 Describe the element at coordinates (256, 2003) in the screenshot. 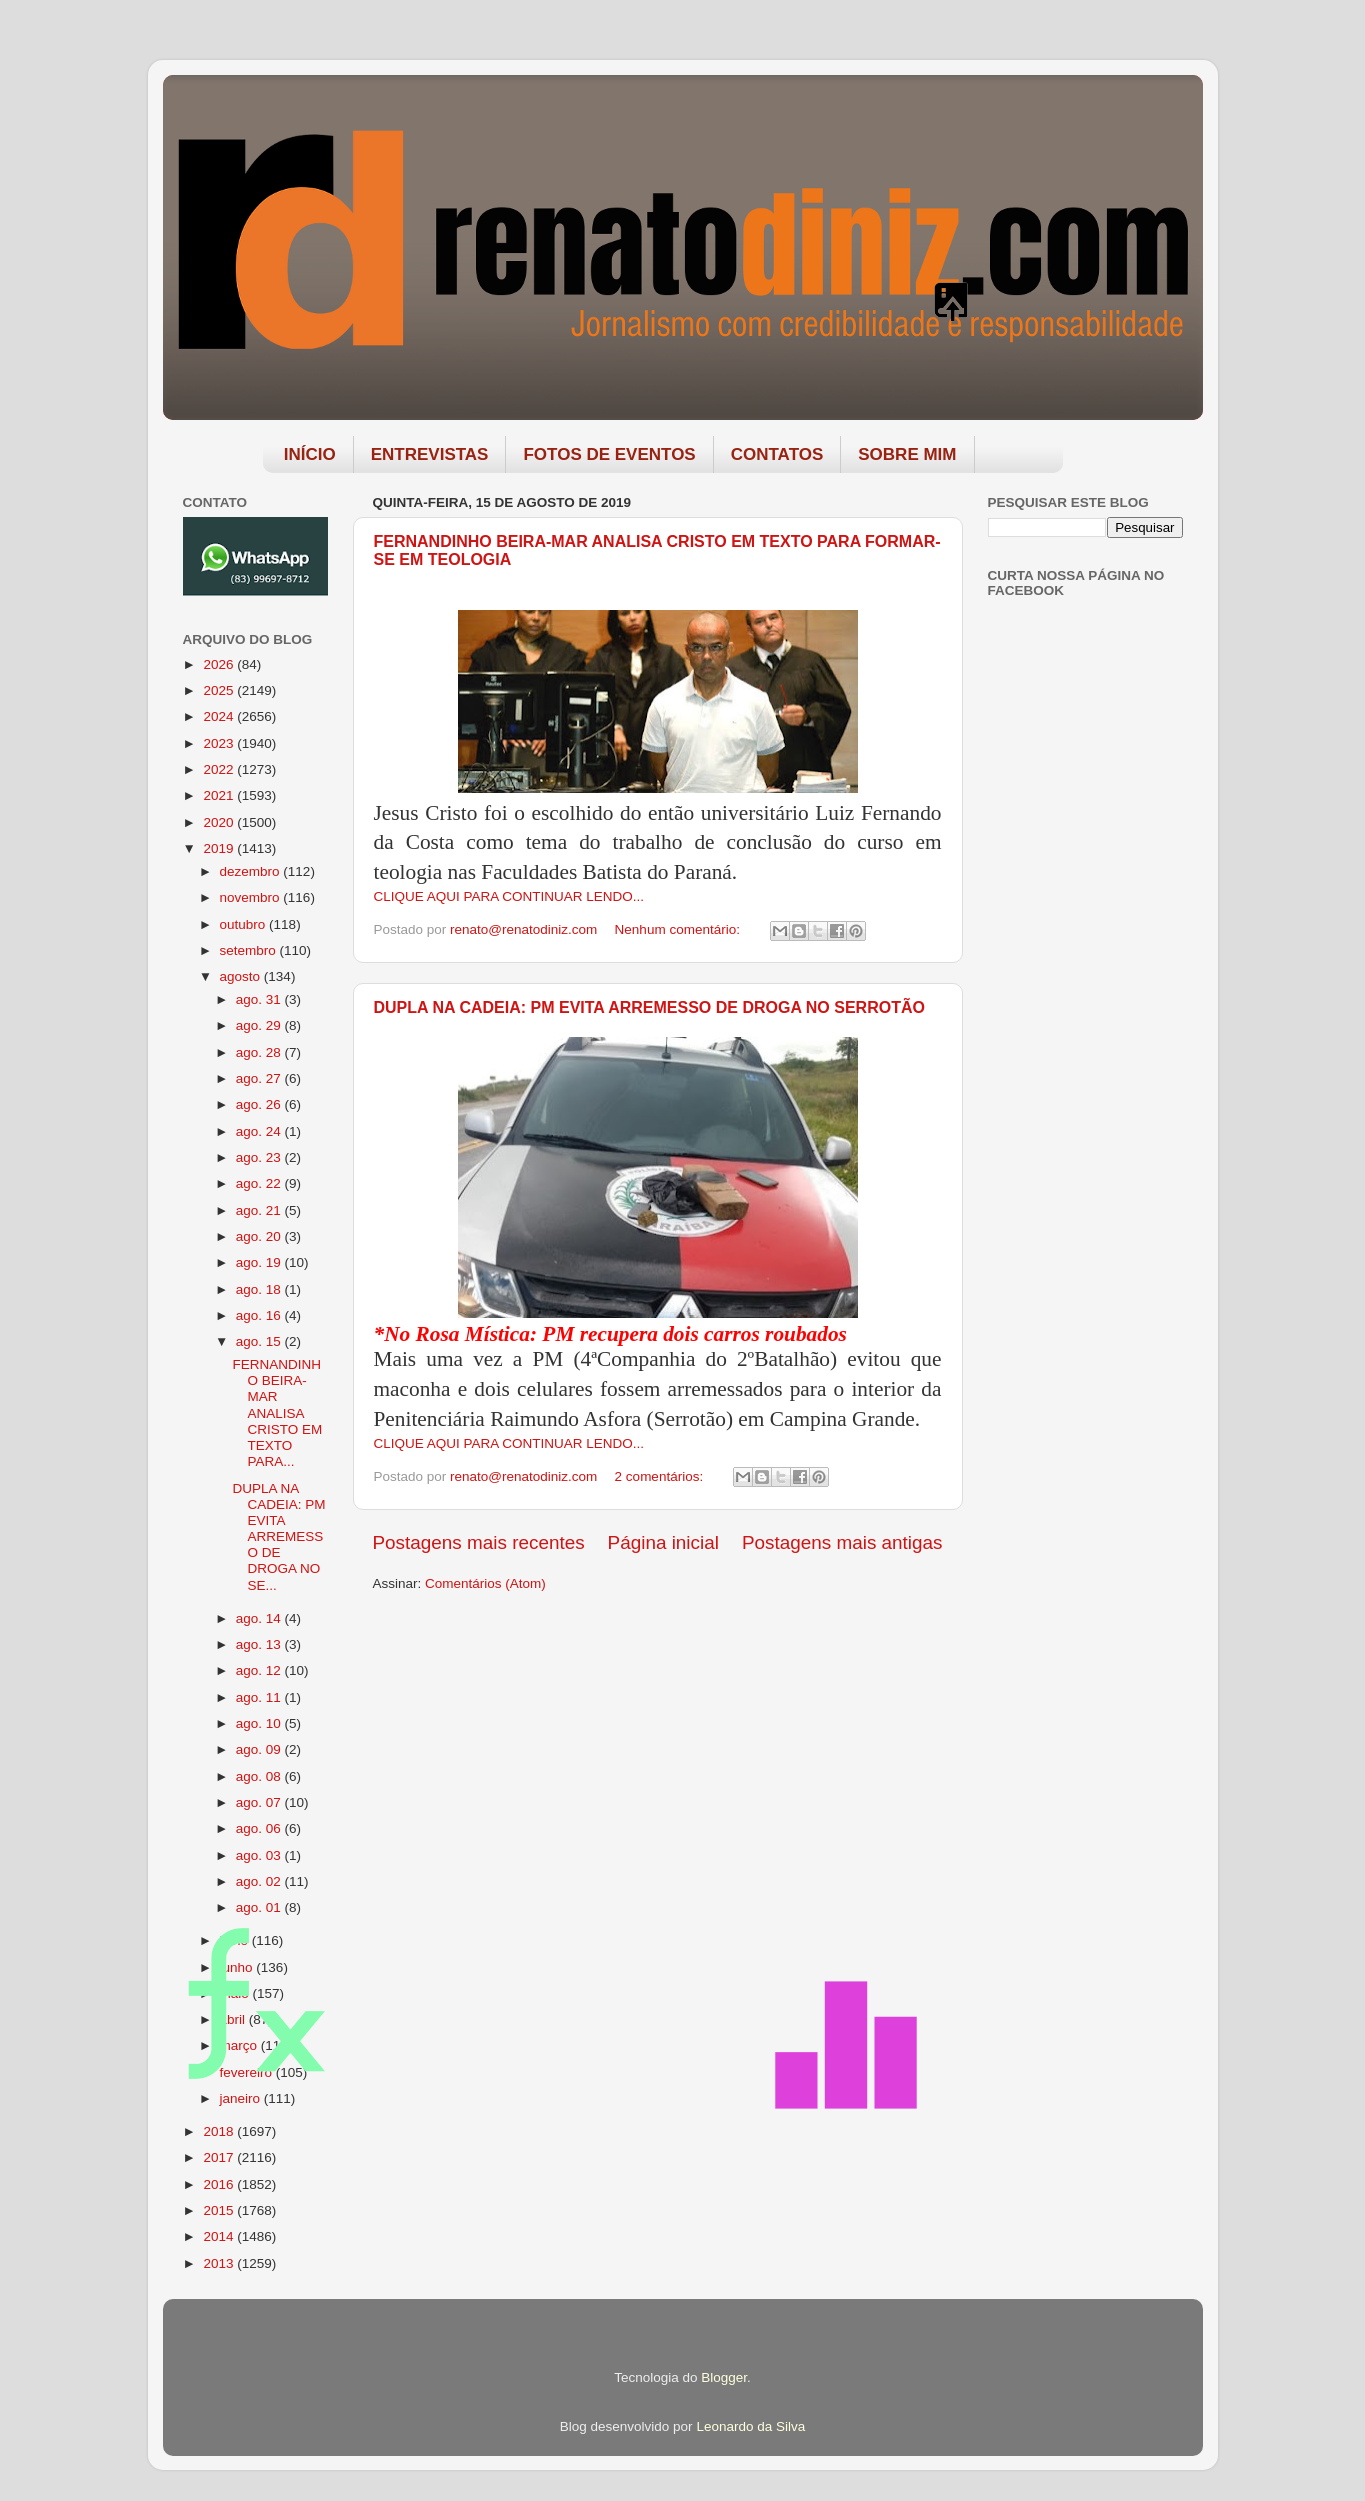

I see `insert a mathematical formula or equation` at that location.